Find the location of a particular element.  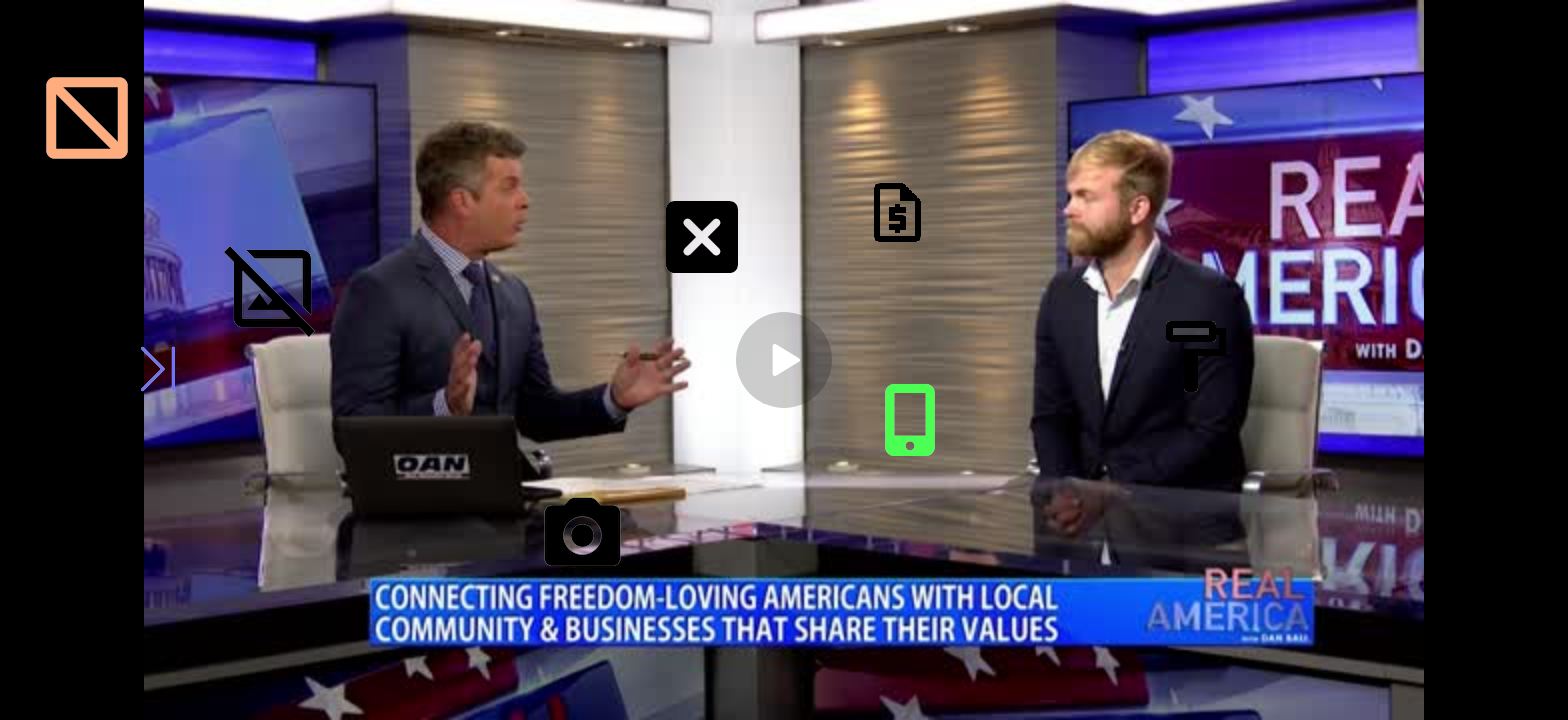

take a photo is located at coordinates (582, 535).